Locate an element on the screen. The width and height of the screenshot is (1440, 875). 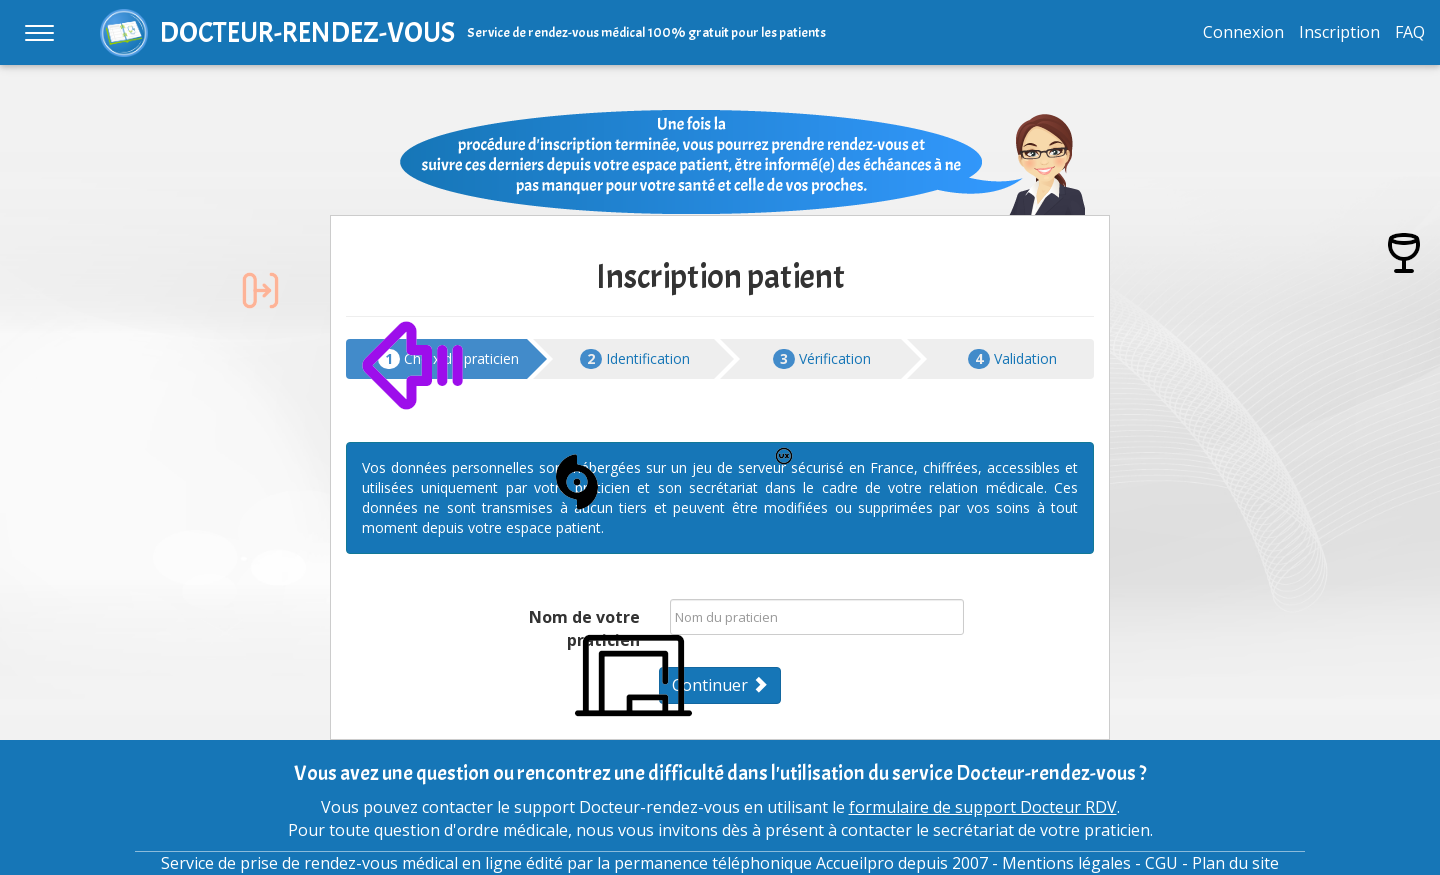
go back to previous content is located at coordinates (411, 365).